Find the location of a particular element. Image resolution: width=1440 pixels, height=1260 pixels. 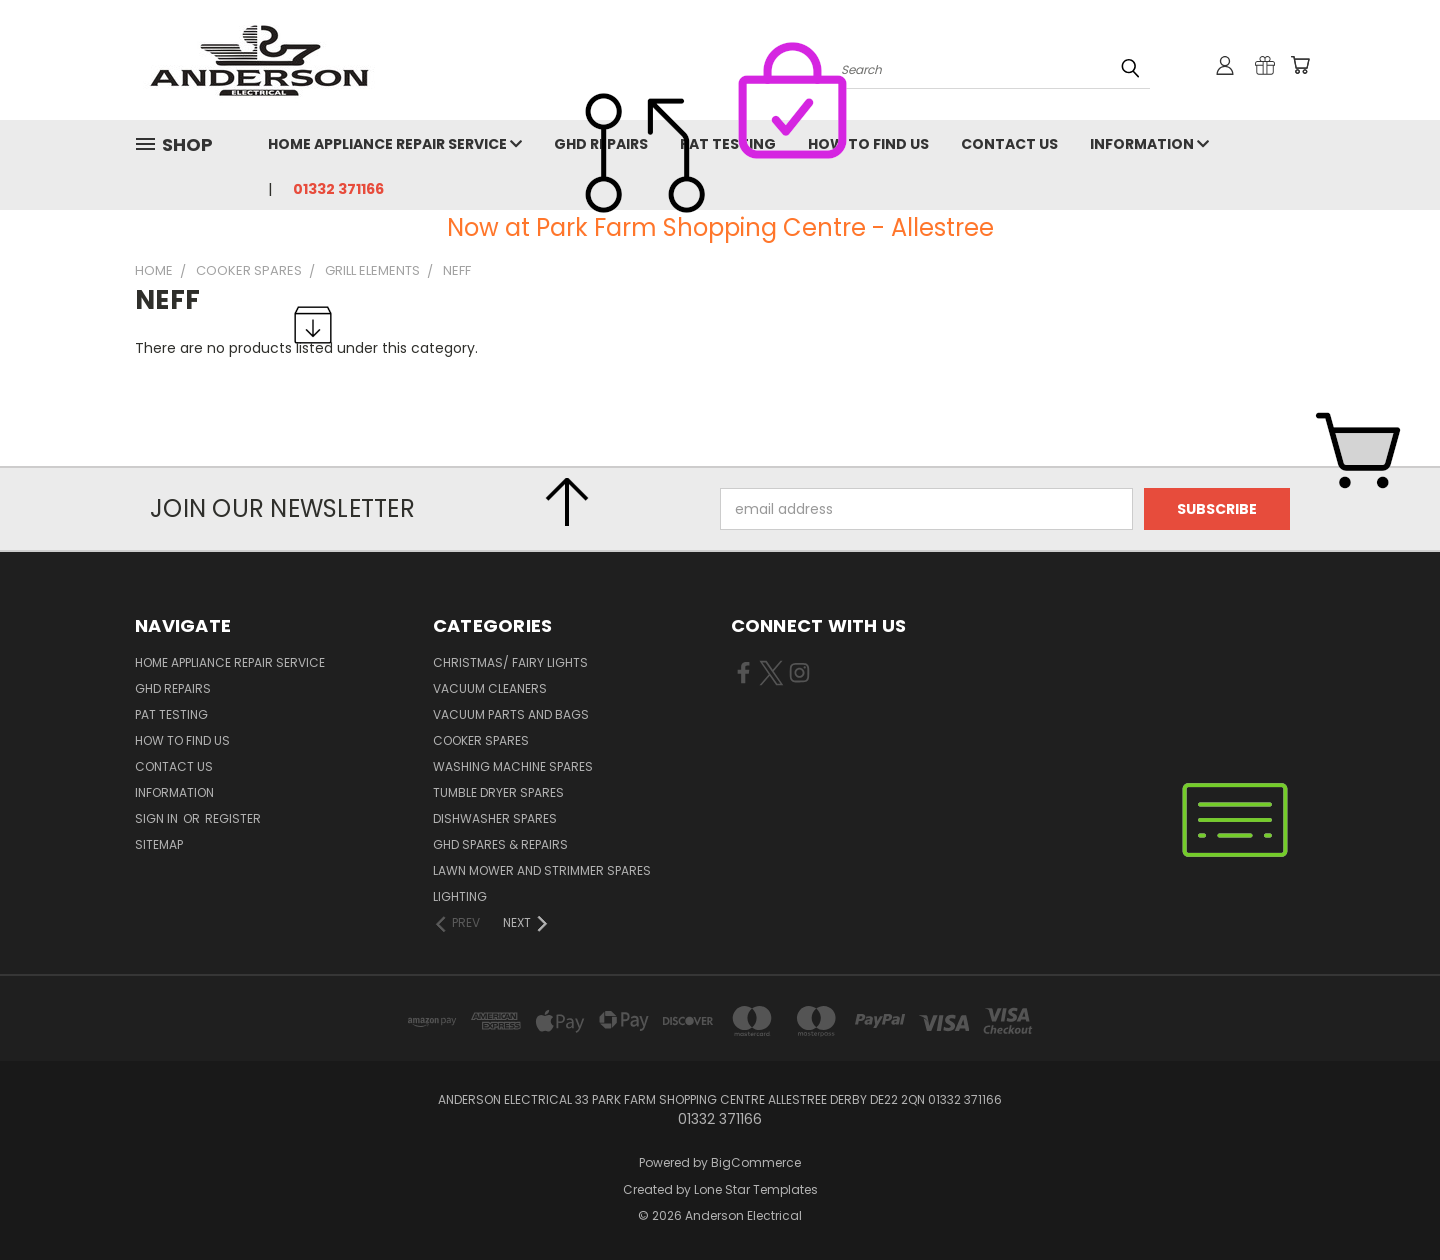

create a new pull request is located at coordinates (640, 153).